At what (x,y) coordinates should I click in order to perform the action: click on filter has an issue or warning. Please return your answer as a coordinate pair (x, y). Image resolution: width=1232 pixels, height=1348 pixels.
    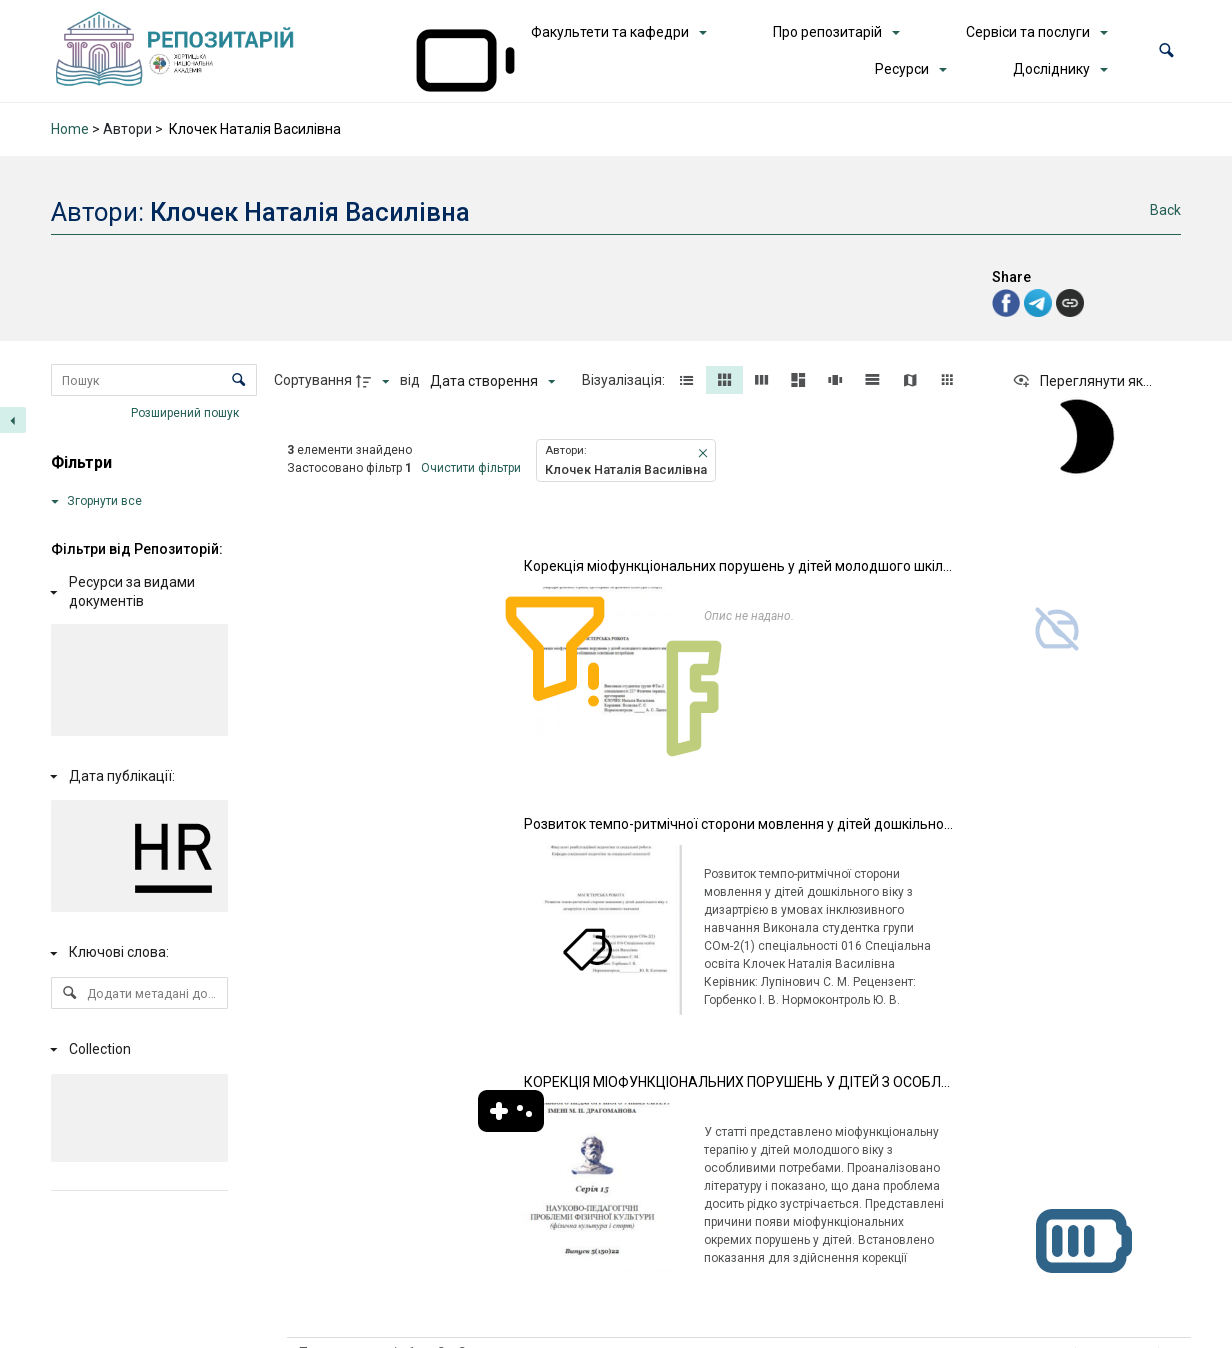
    Looking at the image, I should click on (555, 646).